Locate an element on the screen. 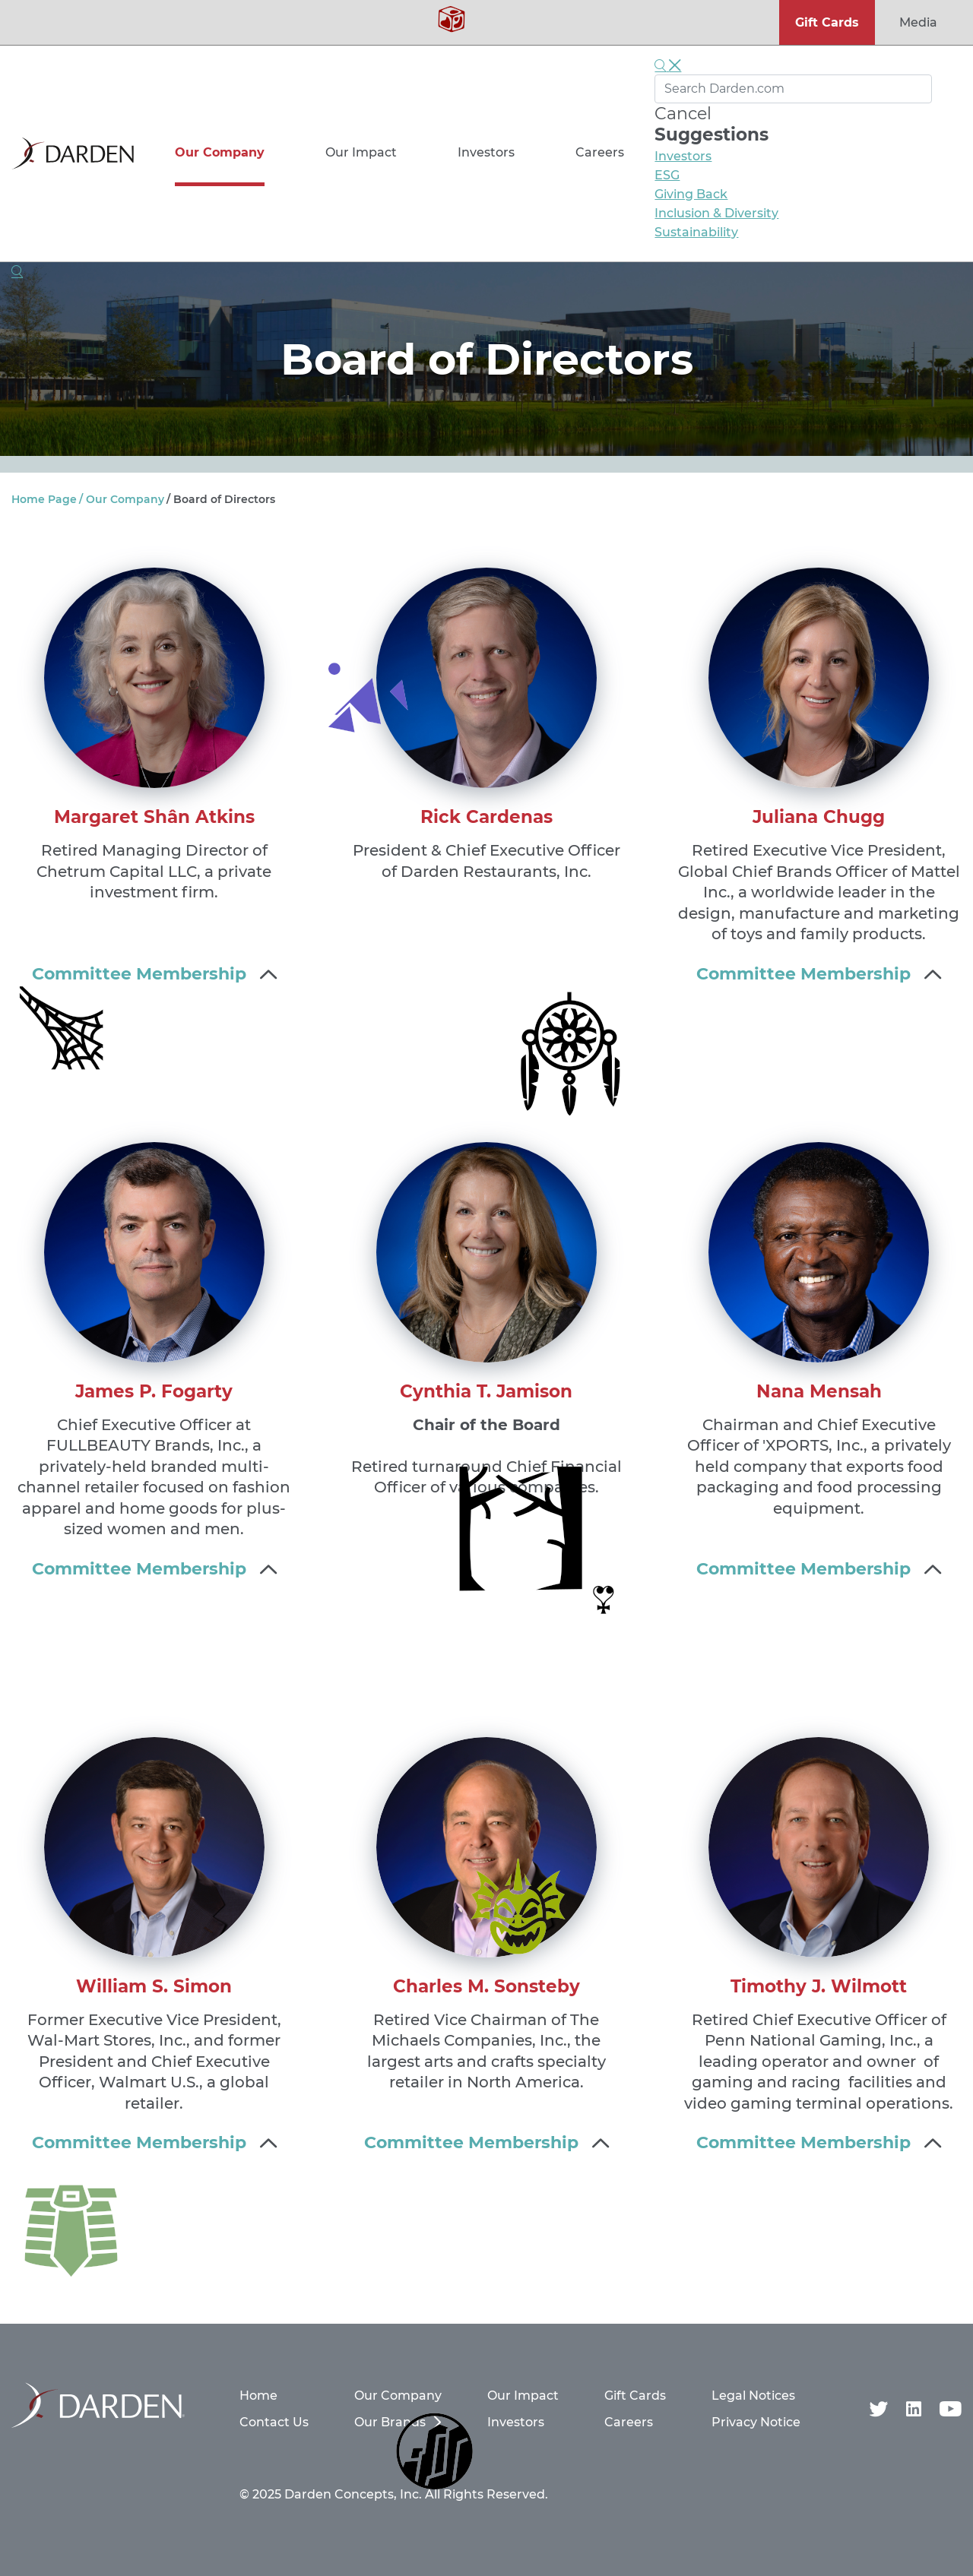 The height and width of the screenshot is (2576, 973). activate web spit ability is located at coordinates (61, 1028).